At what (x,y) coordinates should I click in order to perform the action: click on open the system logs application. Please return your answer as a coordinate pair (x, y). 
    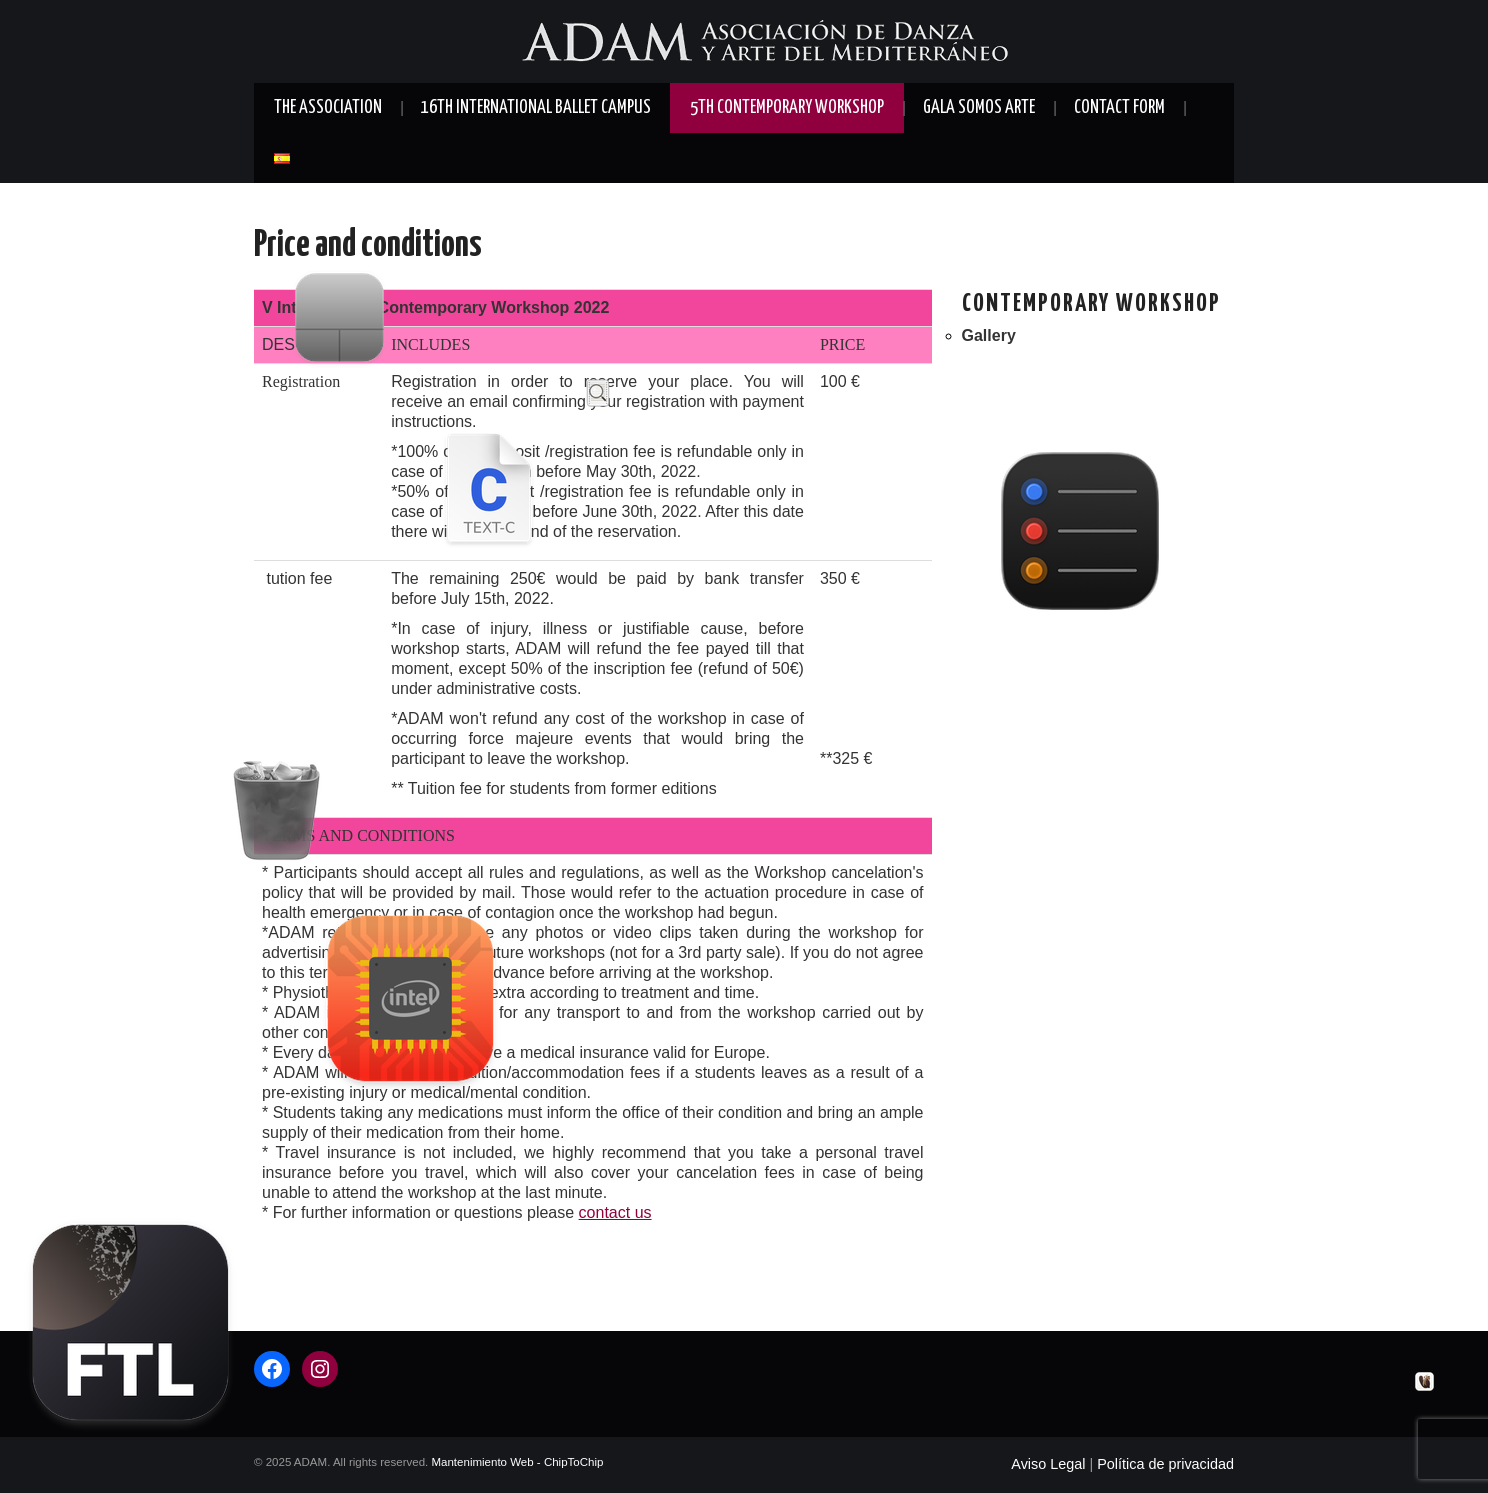
    Looking at the image, I should click on (598, 393).